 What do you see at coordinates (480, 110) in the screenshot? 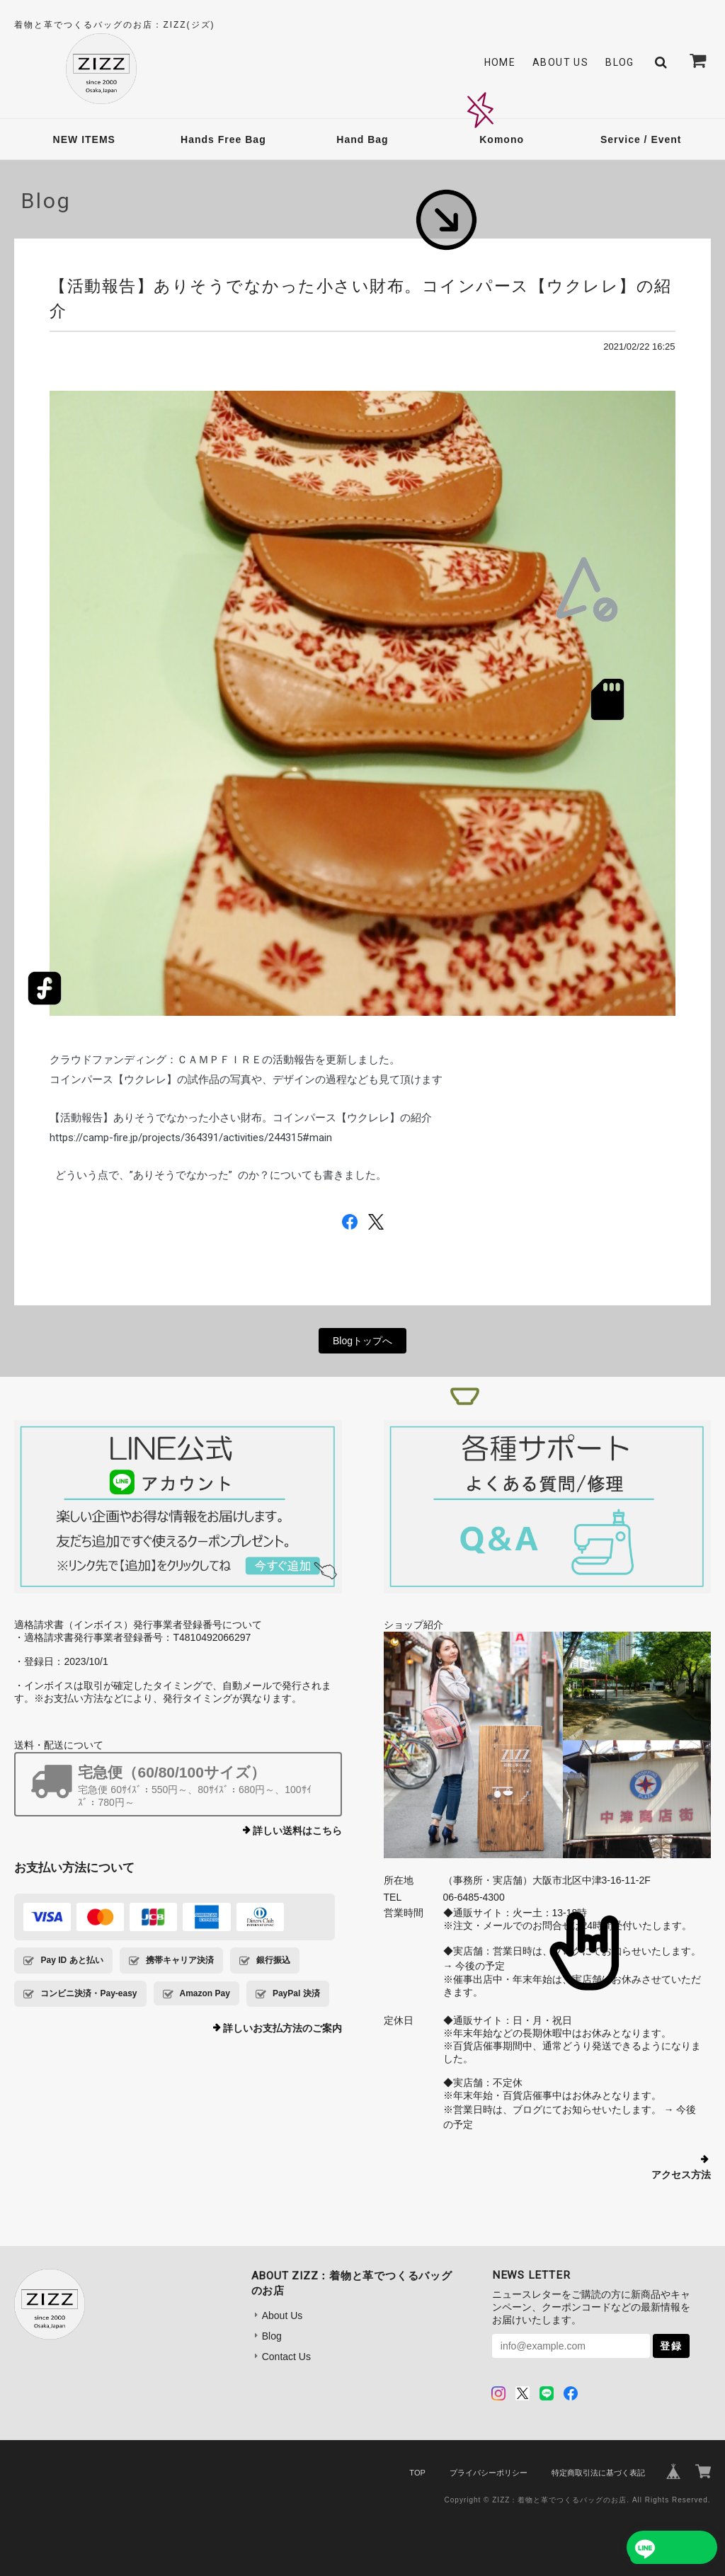
I see `disable flash or lightning mode` at bounding box center [480, 110].